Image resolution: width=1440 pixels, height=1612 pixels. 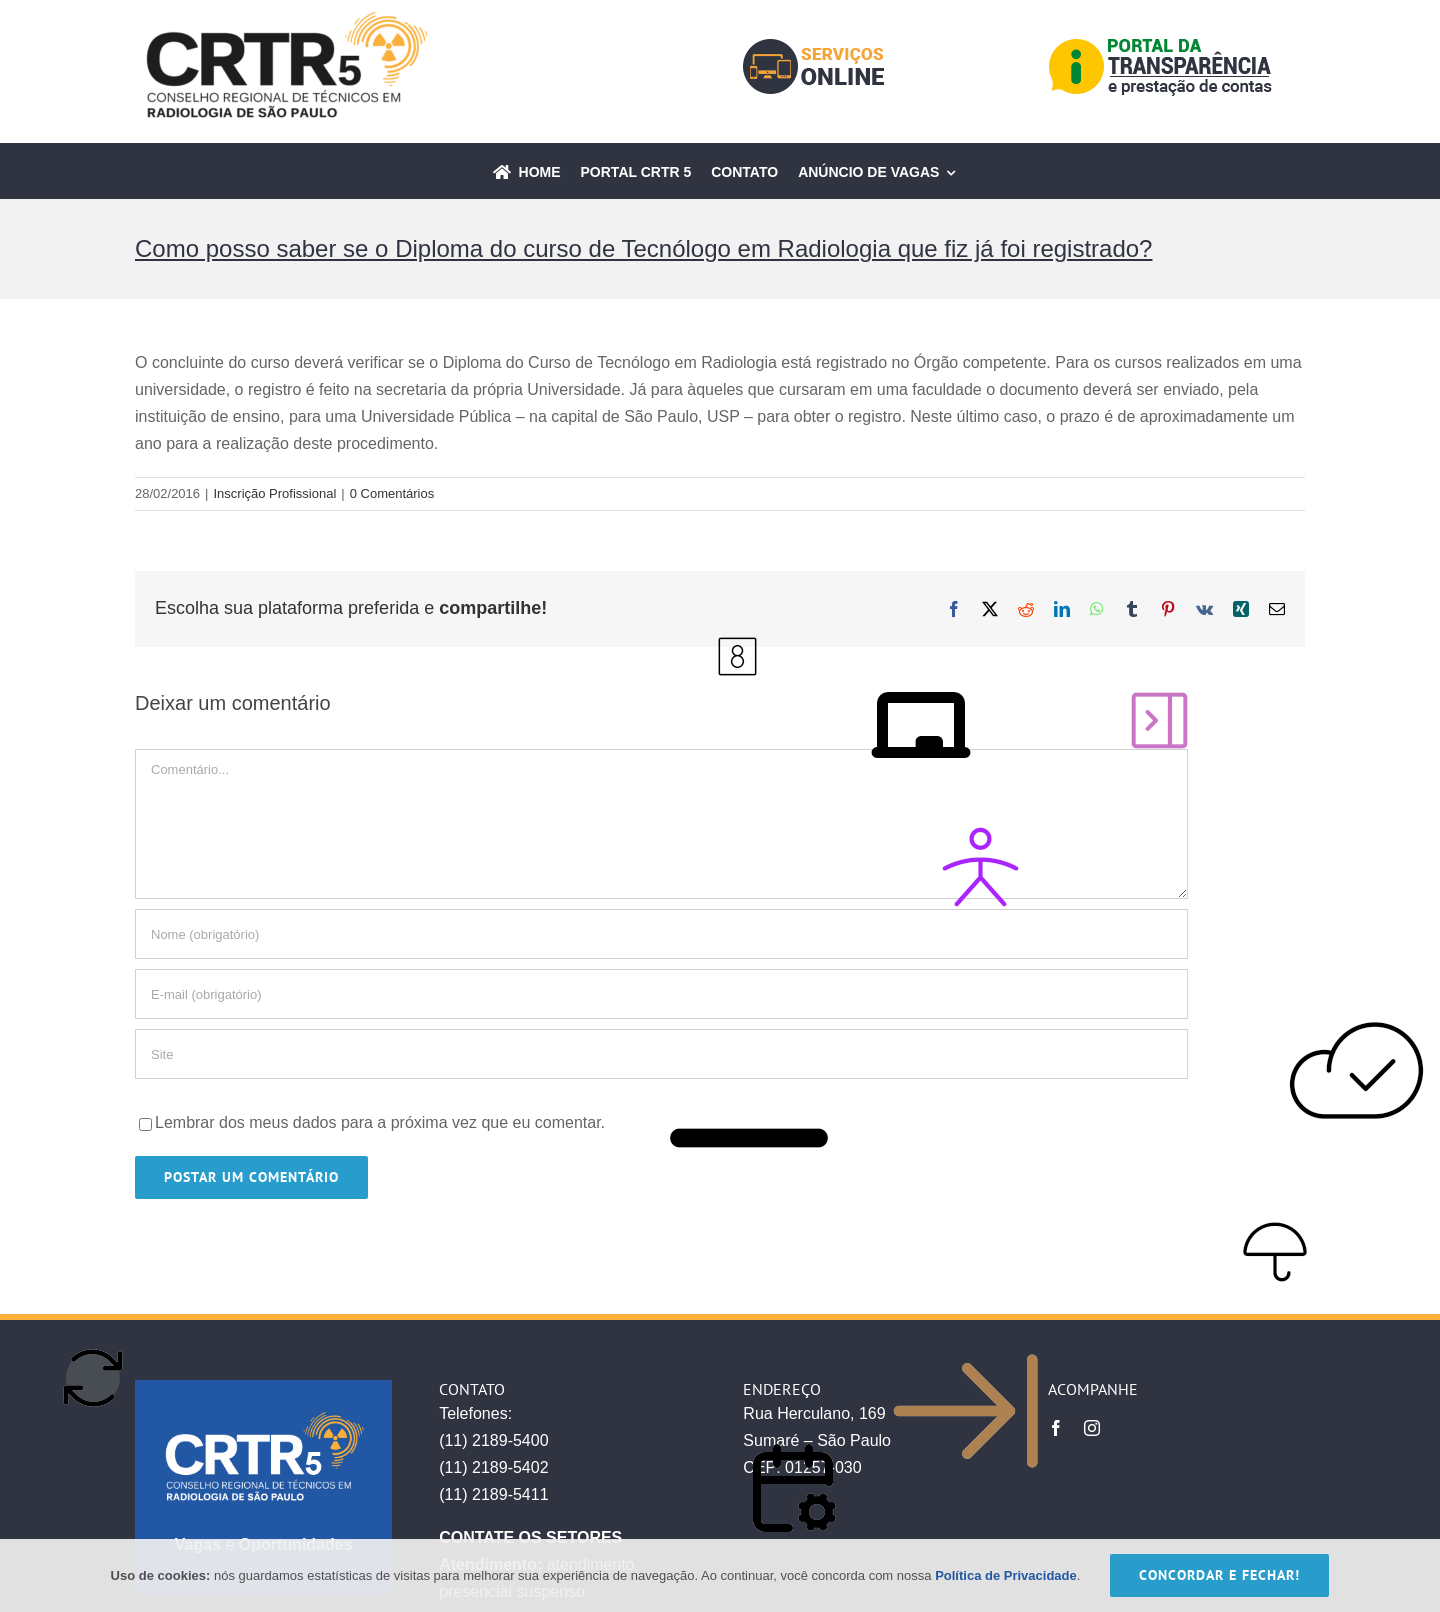 What do you see at coordinates (93, 1378) in the screenshot?
I see `refresh or reload content` at bounding box center [93, 1378].